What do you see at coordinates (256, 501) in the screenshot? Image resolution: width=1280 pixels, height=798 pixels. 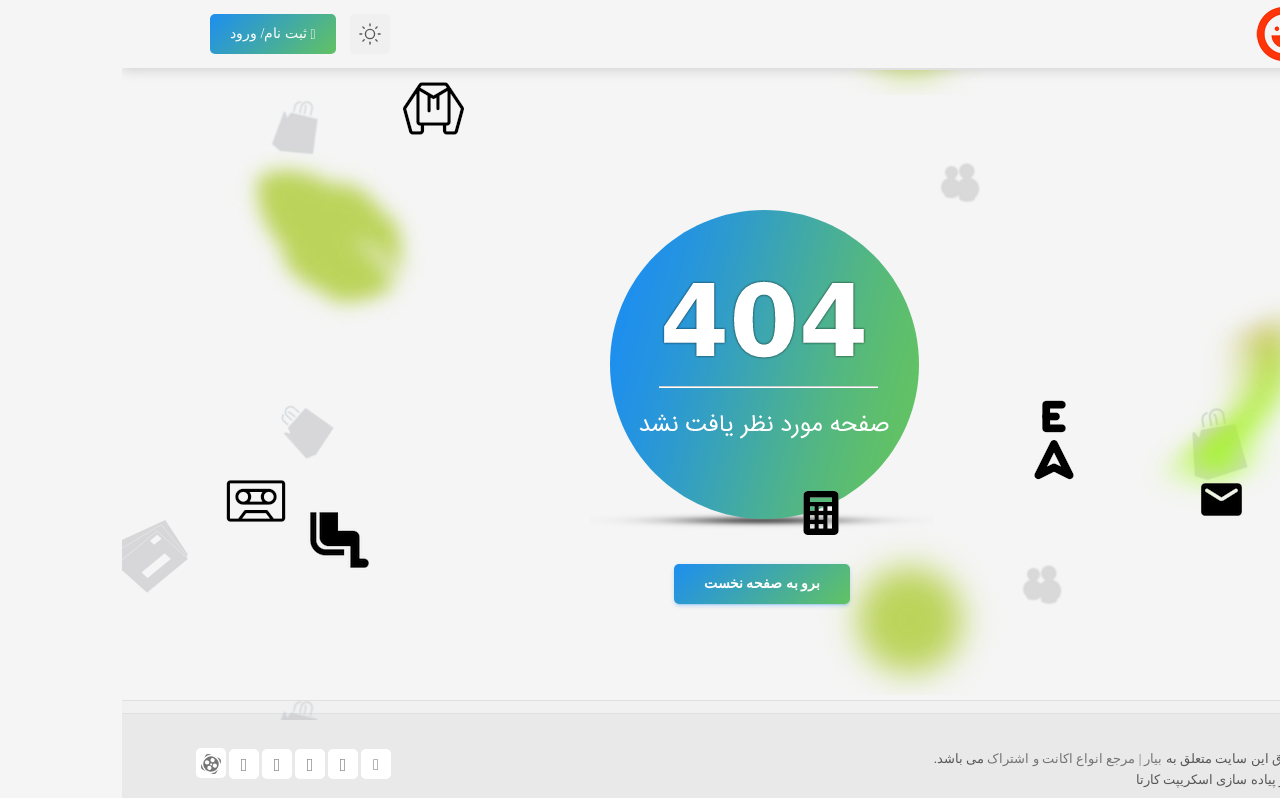 I see `access audio recordings or voice memos` at bounding box center [256, 501].